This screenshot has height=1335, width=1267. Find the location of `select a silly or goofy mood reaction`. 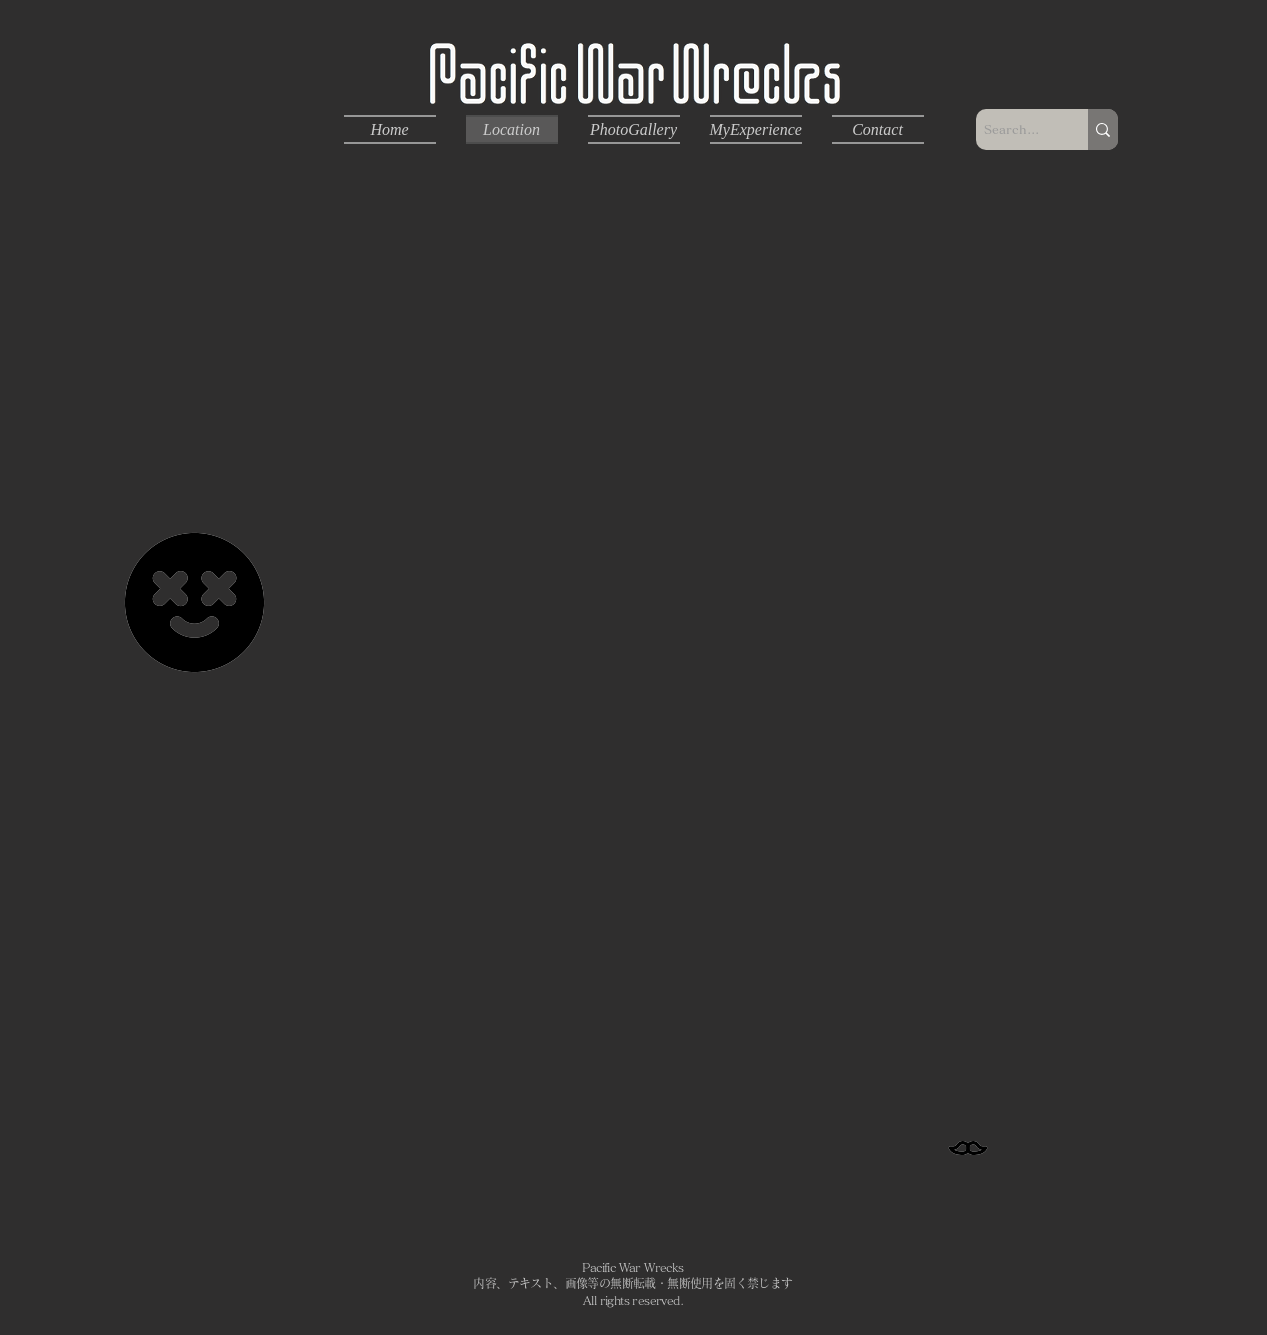

select a silly or goofy mood reaction is located at coordinates (194, 602).